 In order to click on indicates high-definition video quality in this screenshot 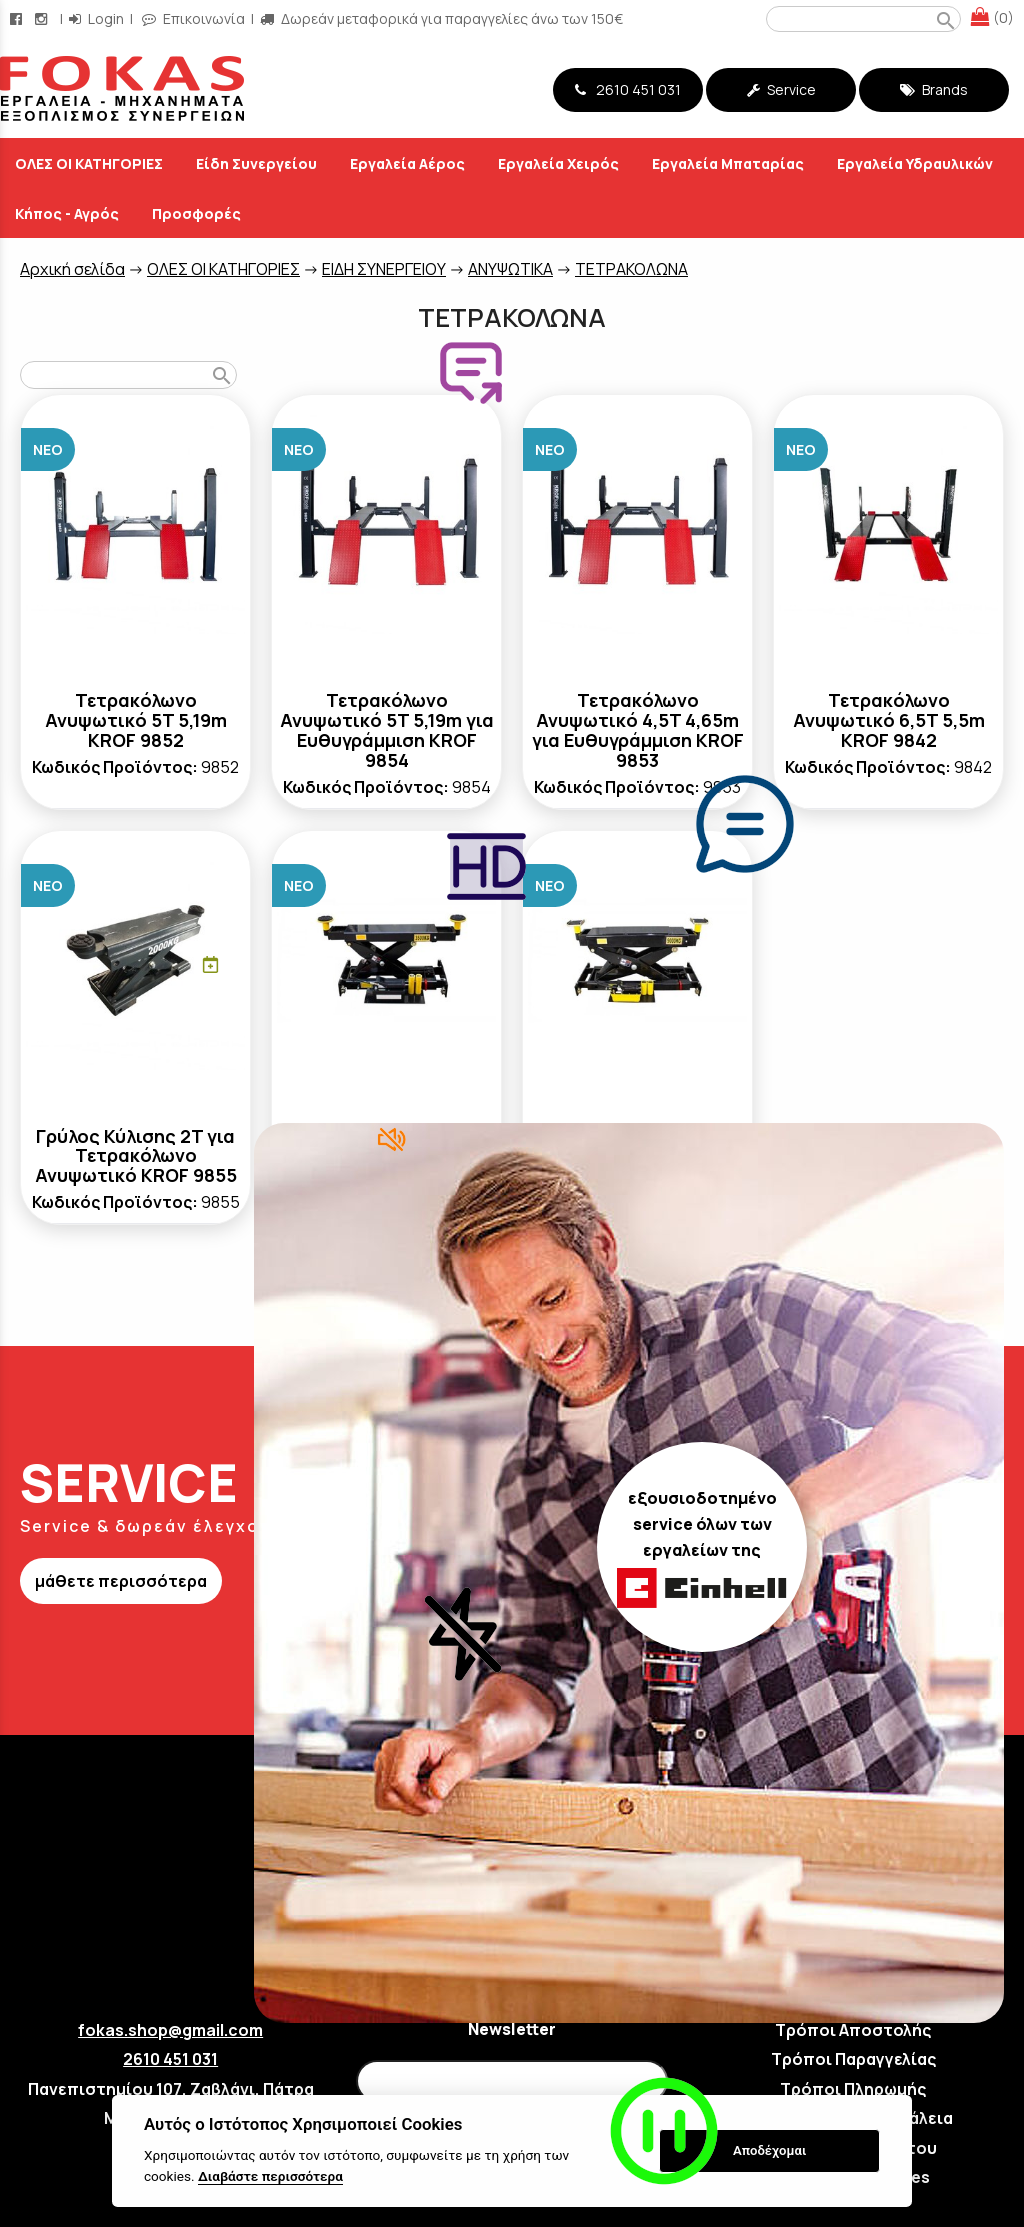, I will do `click(486, 866)`.